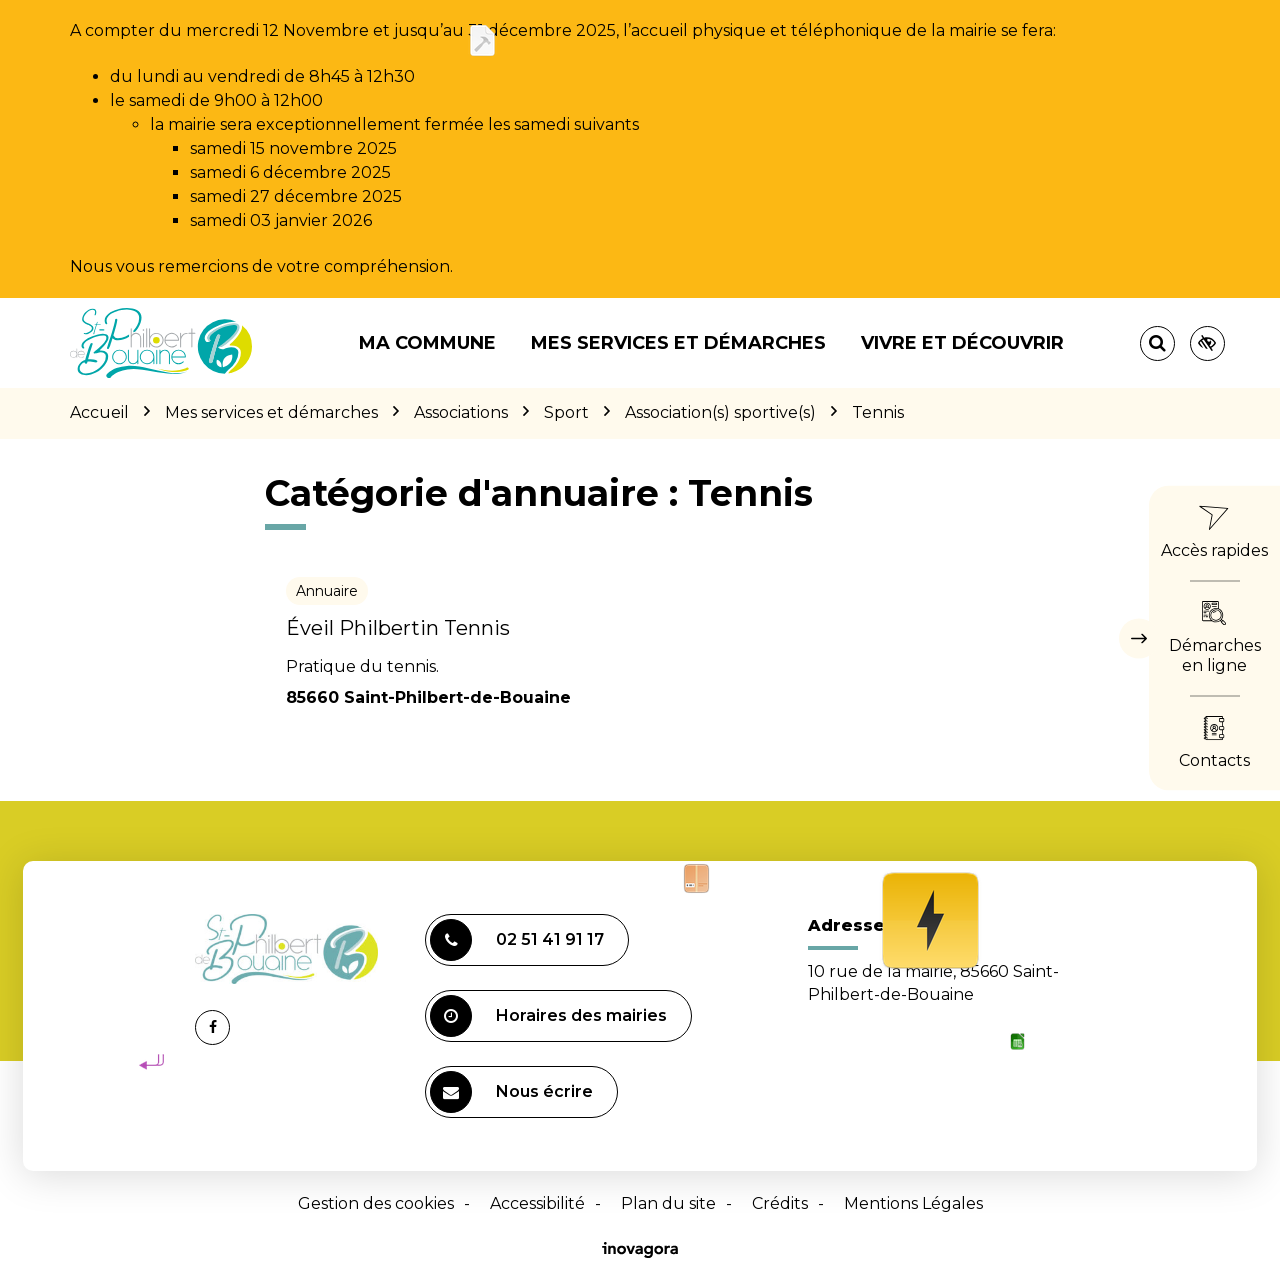 The width and height of the screenshot is (1280, 1276). I want to click on cmake build configuration file, so click(482, 40).